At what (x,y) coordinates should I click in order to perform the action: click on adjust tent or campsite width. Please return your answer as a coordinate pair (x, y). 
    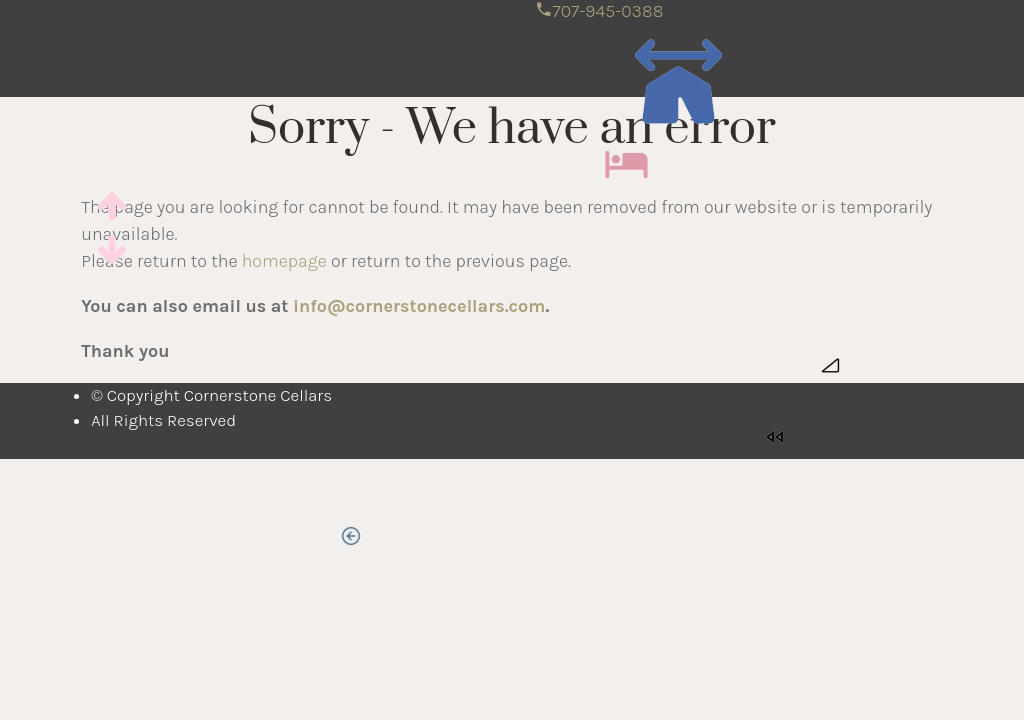
    Looking at the image, I should click on (678, 81).